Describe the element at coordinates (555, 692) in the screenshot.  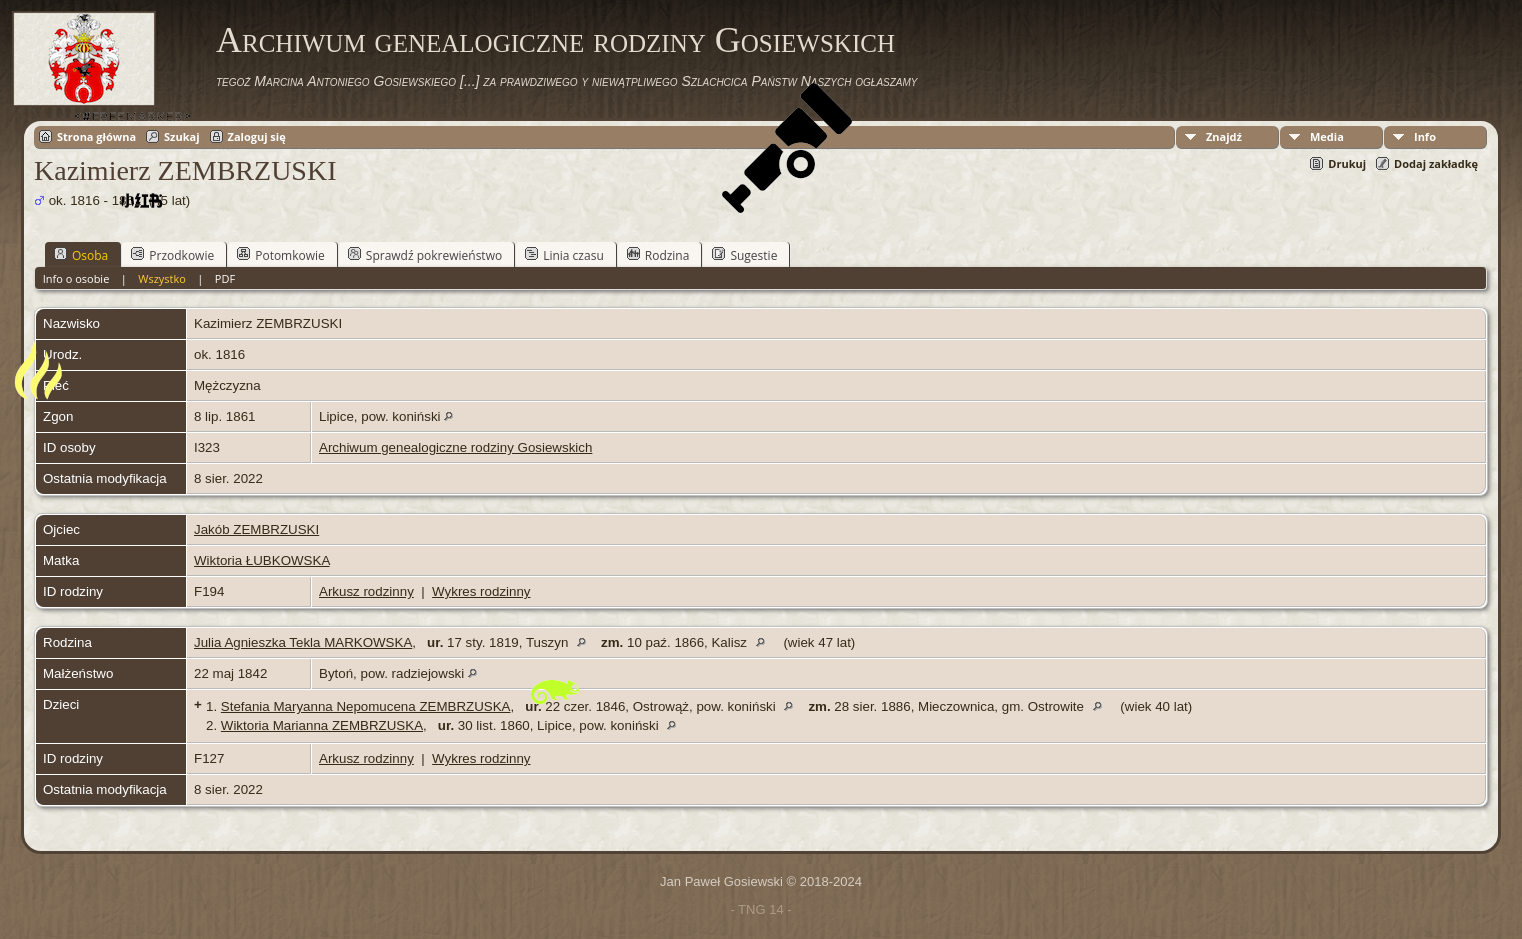
I see `SUSE Linux brand logo` at that location.